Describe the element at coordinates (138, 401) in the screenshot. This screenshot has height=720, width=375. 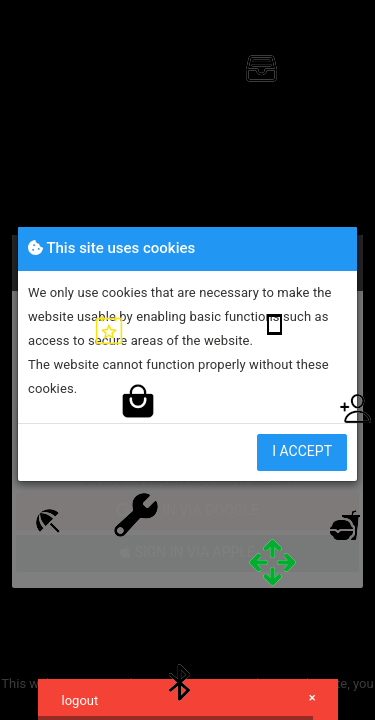
I see `view your shopping bag` at that location.